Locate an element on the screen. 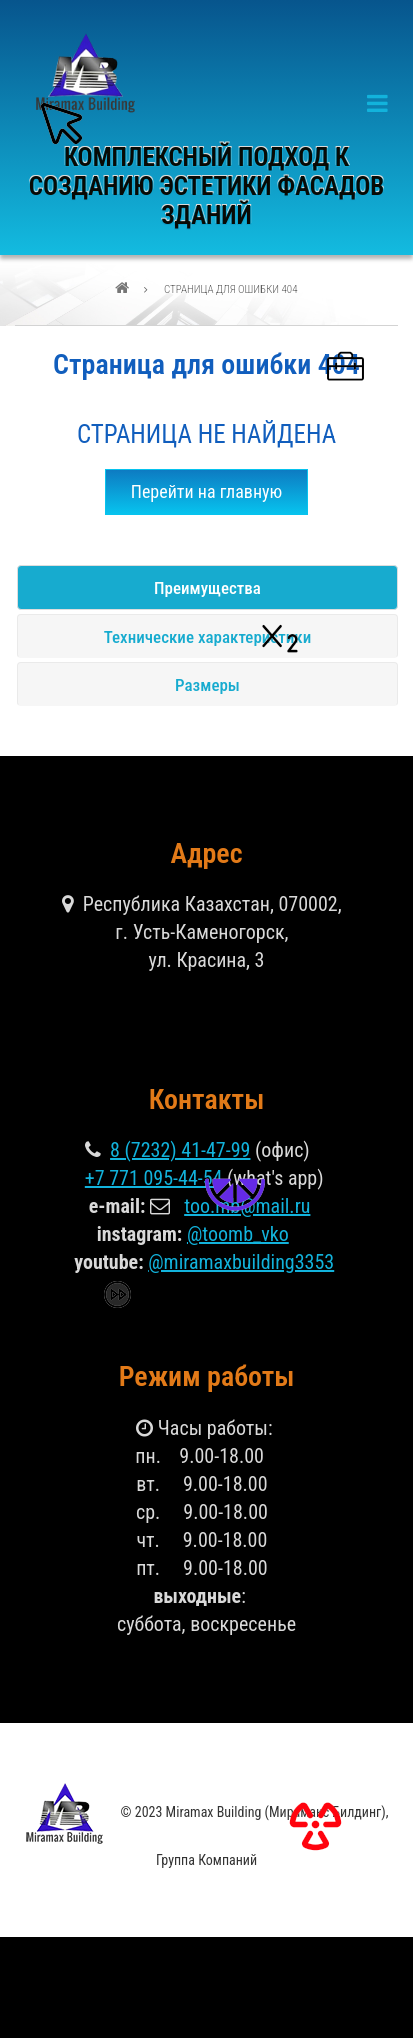 The width and height of the screenshot is (413, 2038). mouse cursor or pointer indicator is located at coordinates (61, 123).